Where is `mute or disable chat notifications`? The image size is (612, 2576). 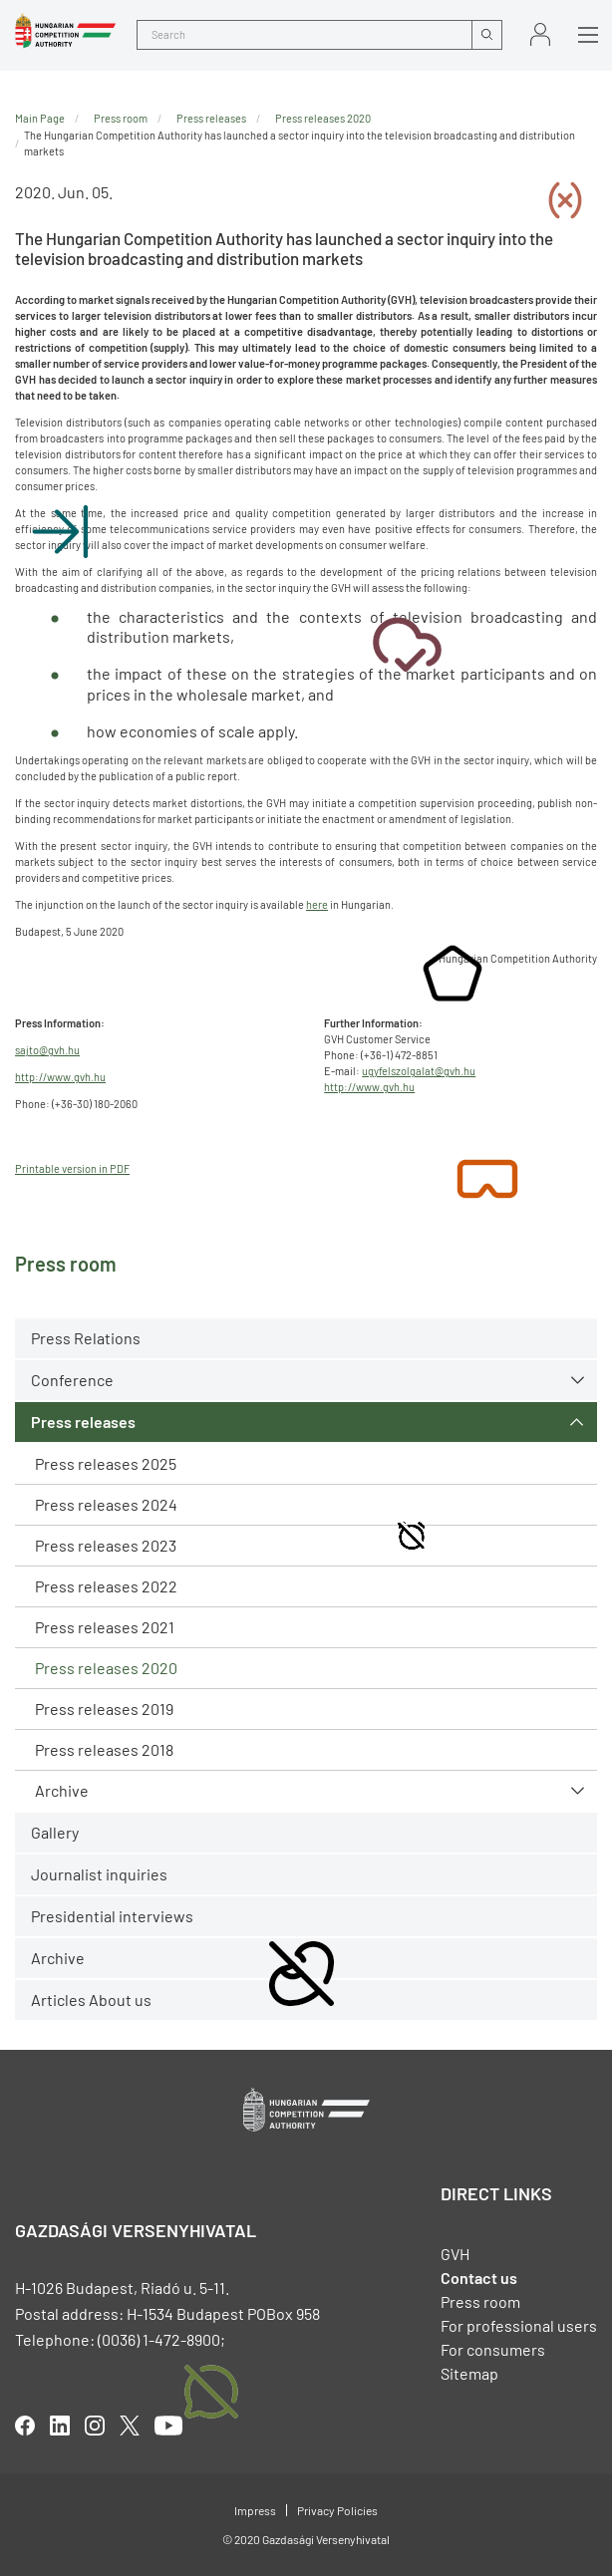 mute or disable chat notifications is located at coordinates (211, 2392).